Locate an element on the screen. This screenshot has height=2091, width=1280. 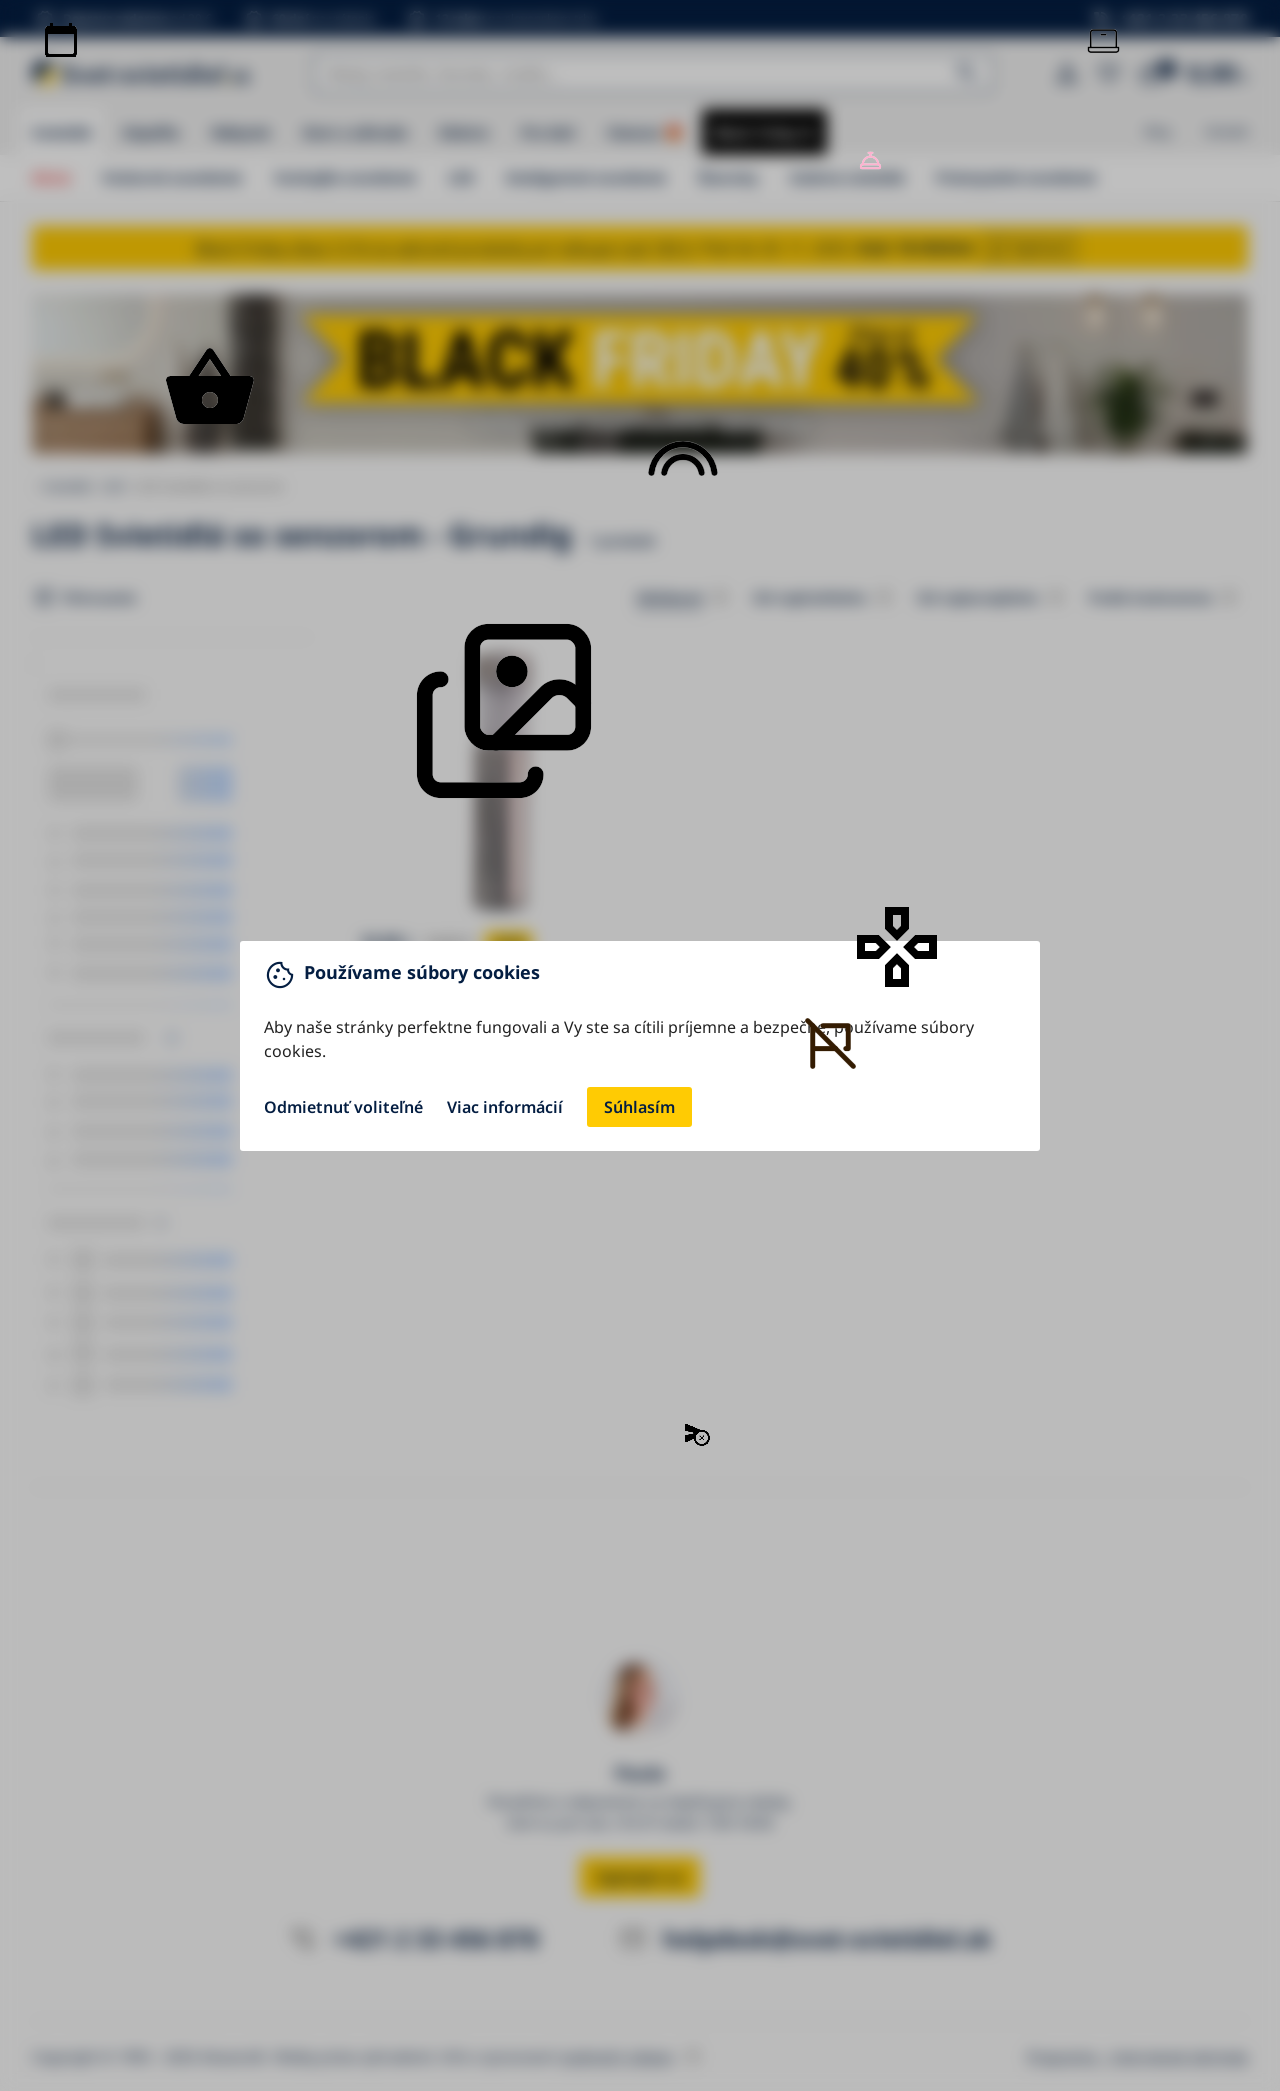
switch to desktop or laptop view is located at coordinates (1103, 40).